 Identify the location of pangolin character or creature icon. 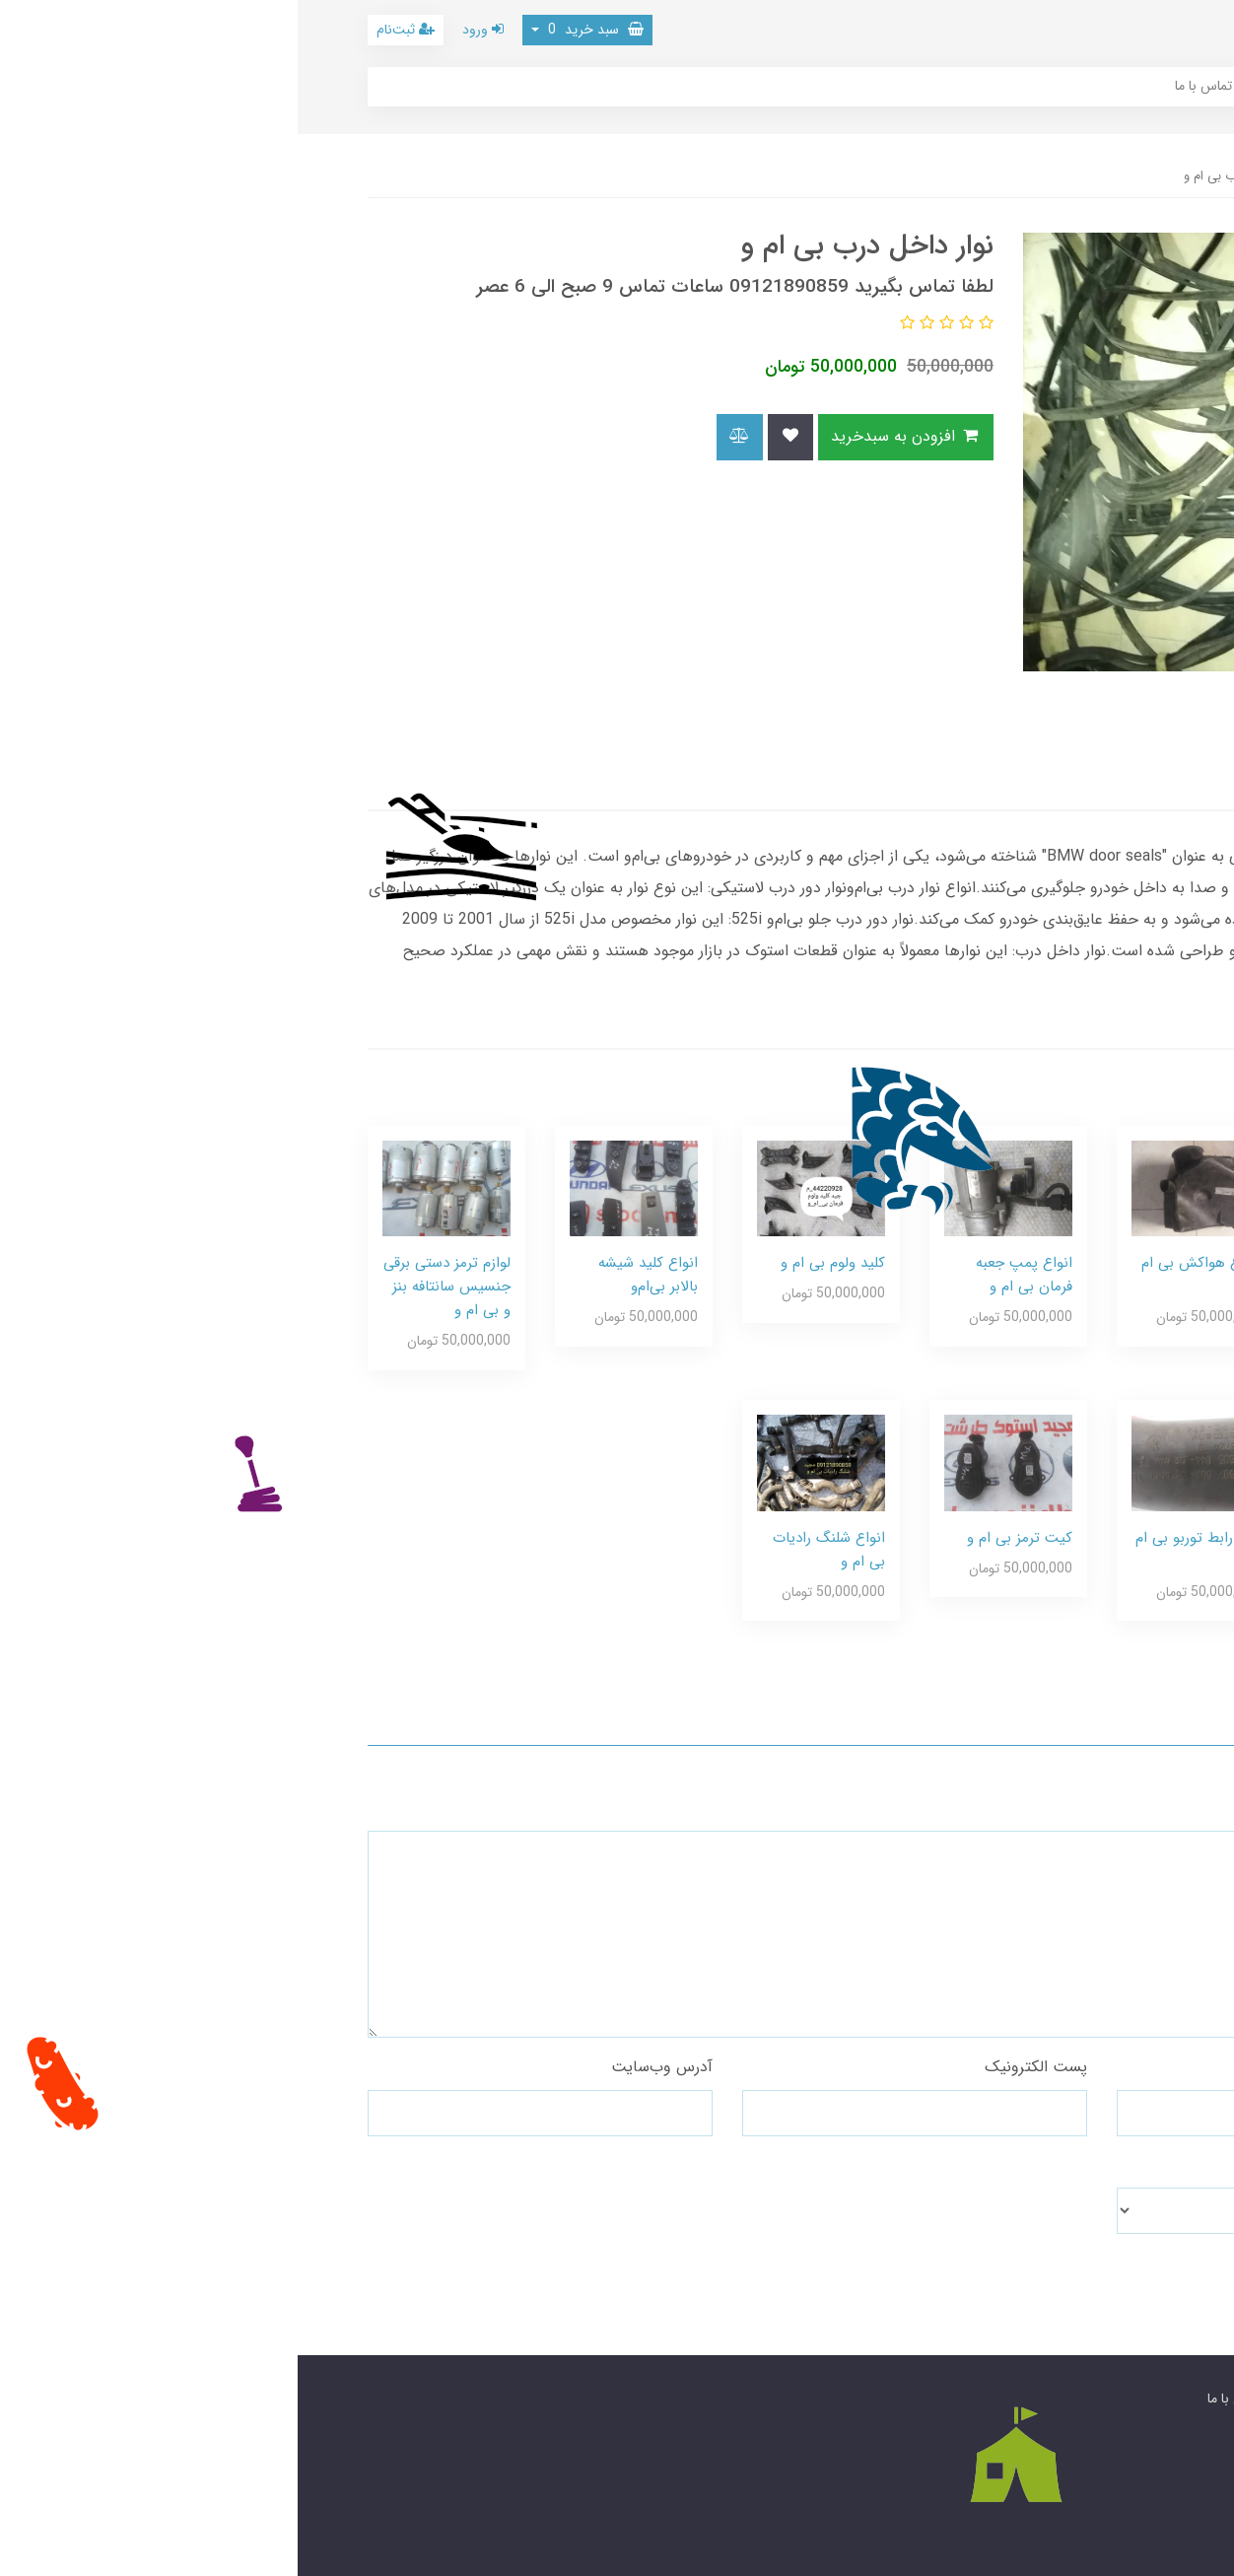
(927, 1141).